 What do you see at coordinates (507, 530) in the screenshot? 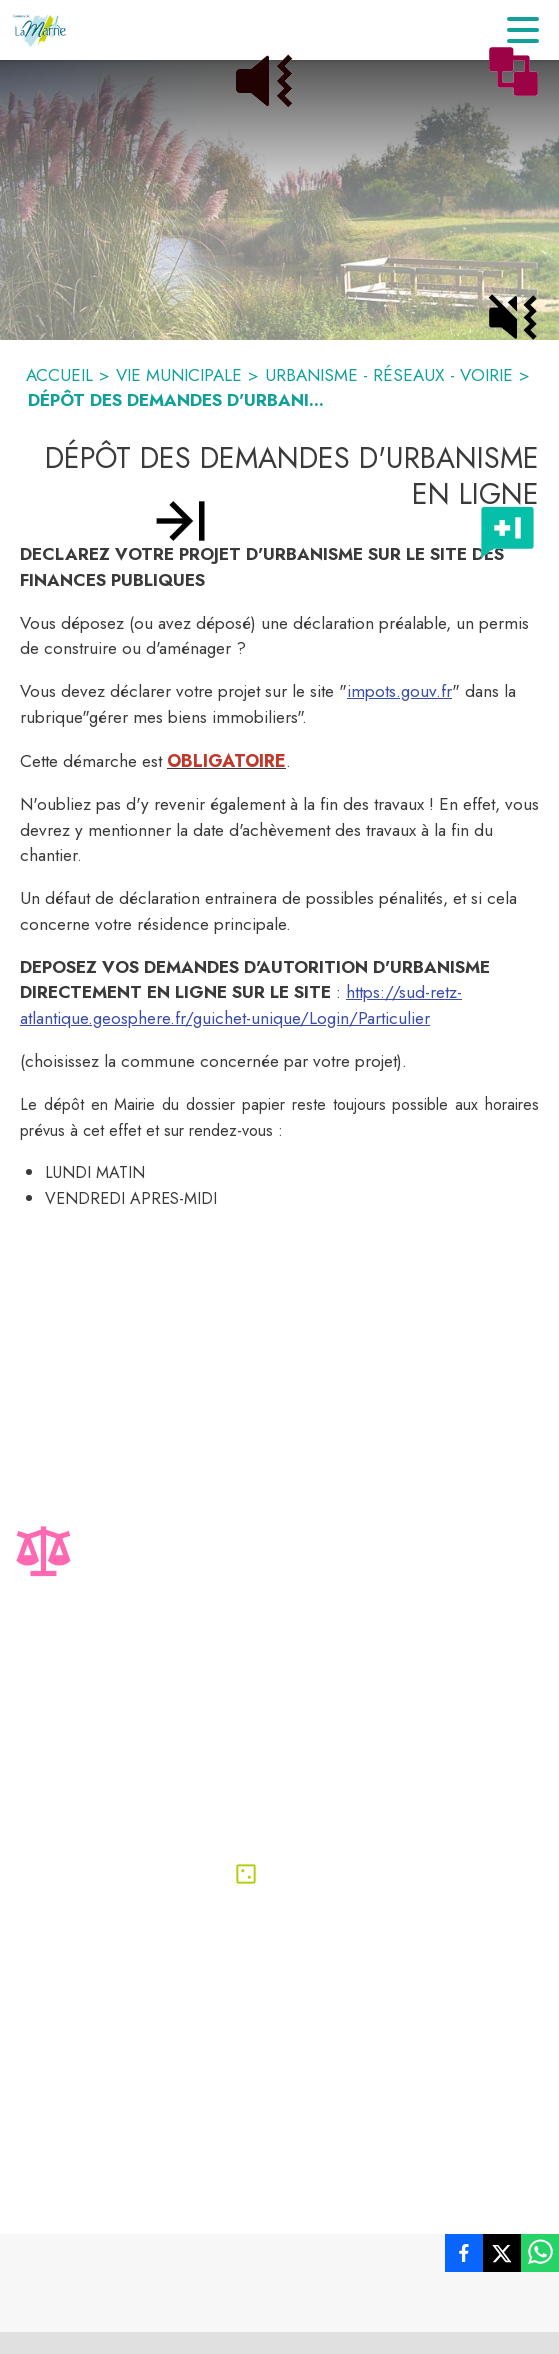
I see `add a follow-up message to a conversation` at bounding box center [507, 530].